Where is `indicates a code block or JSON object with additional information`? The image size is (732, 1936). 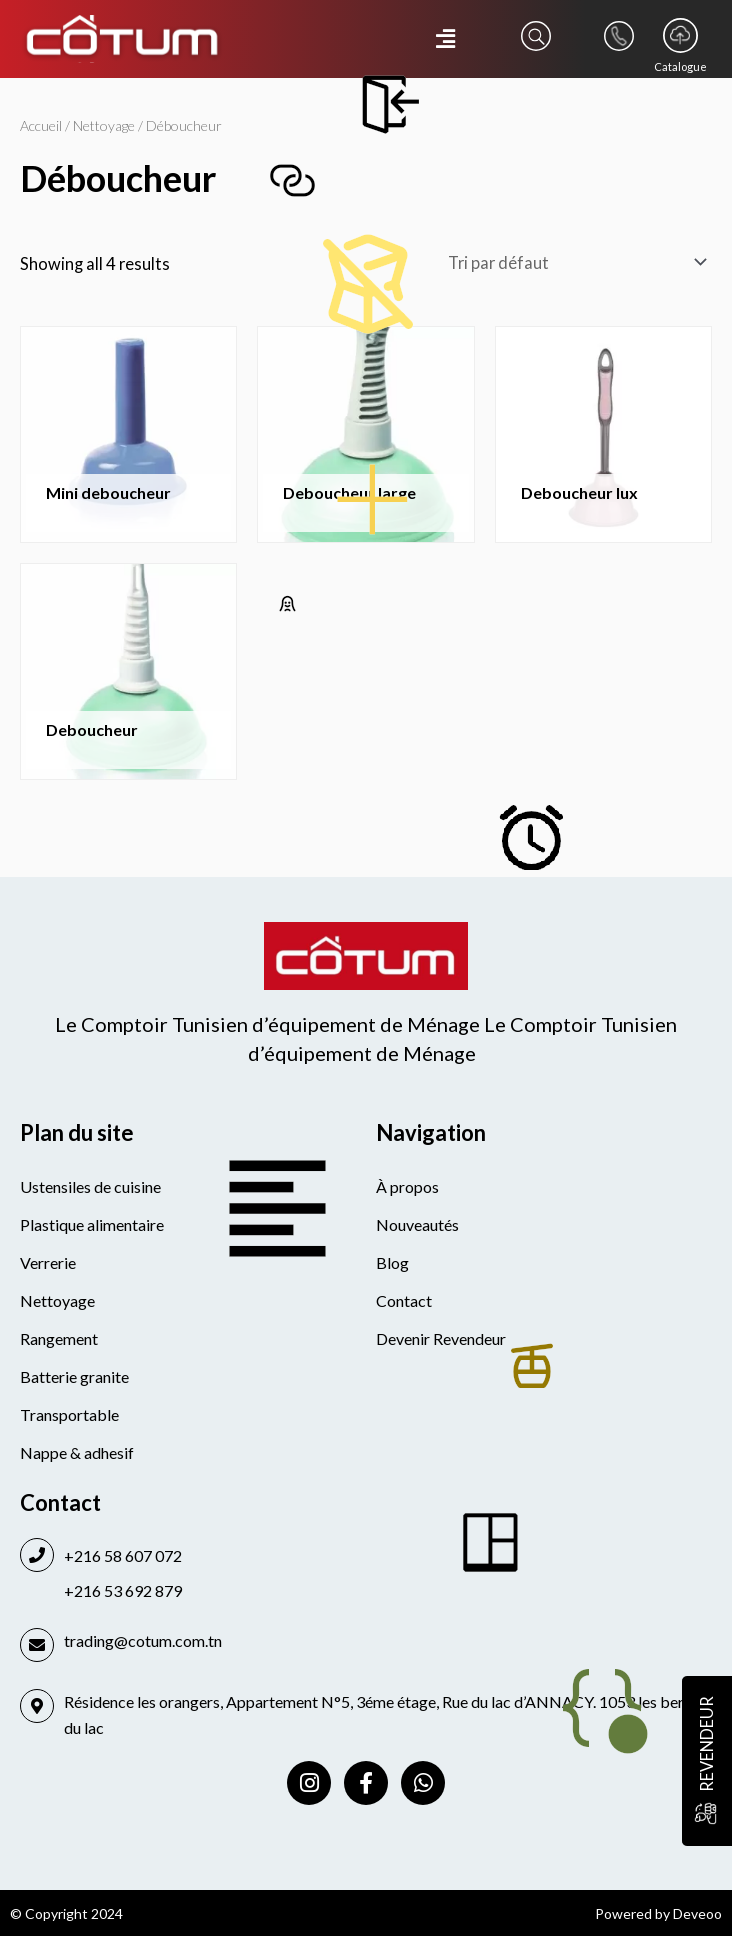
indicates a code block or JSON object with additional information is located at coordinates (602, 1708).